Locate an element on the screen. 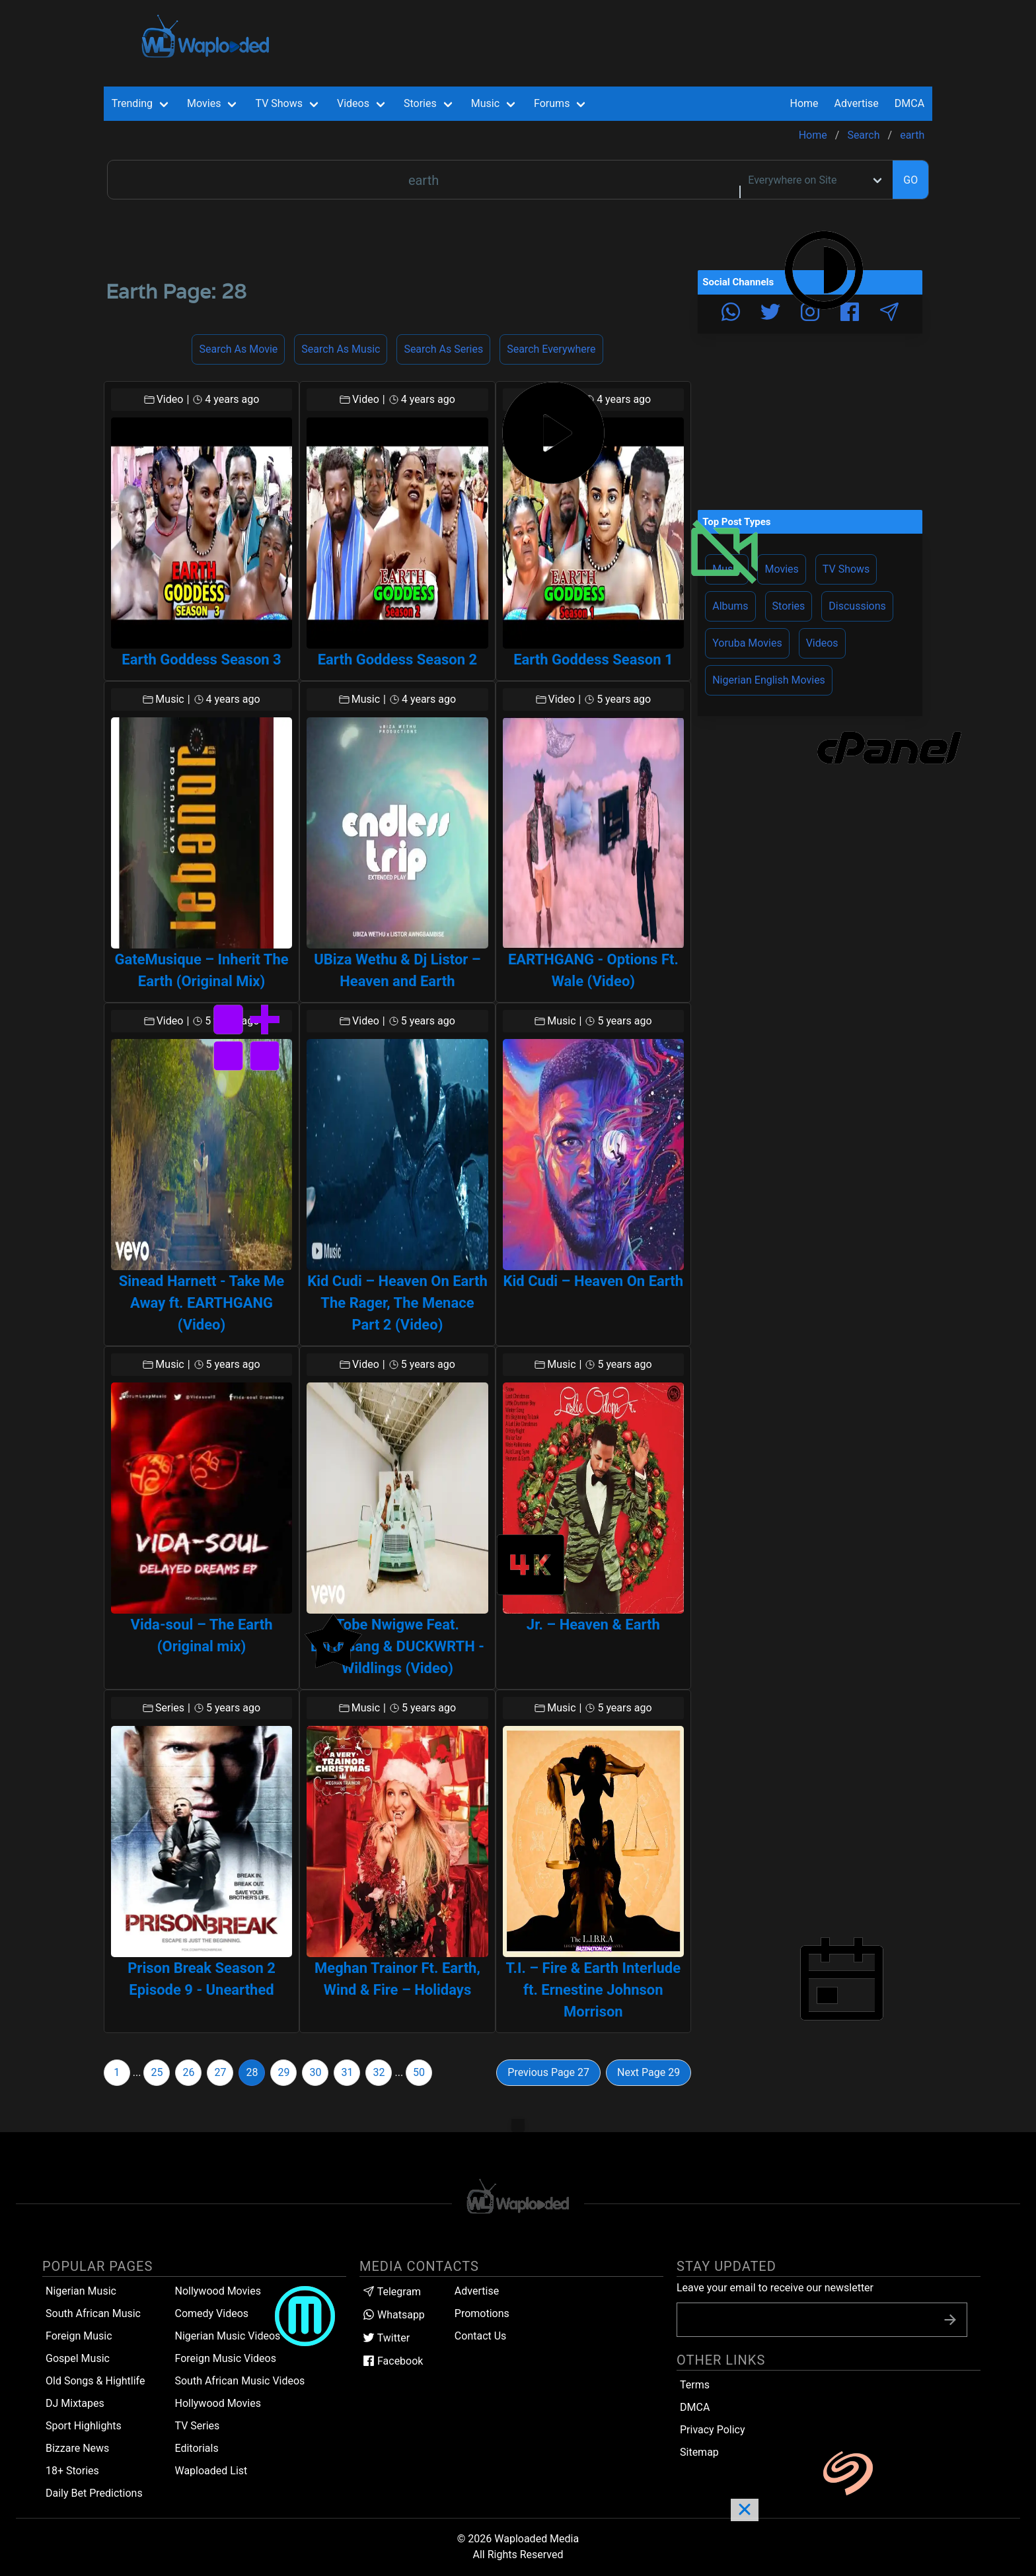 The image size is (1036, 2576). indicates a favorite or starred item with positive feedback is located at coordinates (333, 1642).